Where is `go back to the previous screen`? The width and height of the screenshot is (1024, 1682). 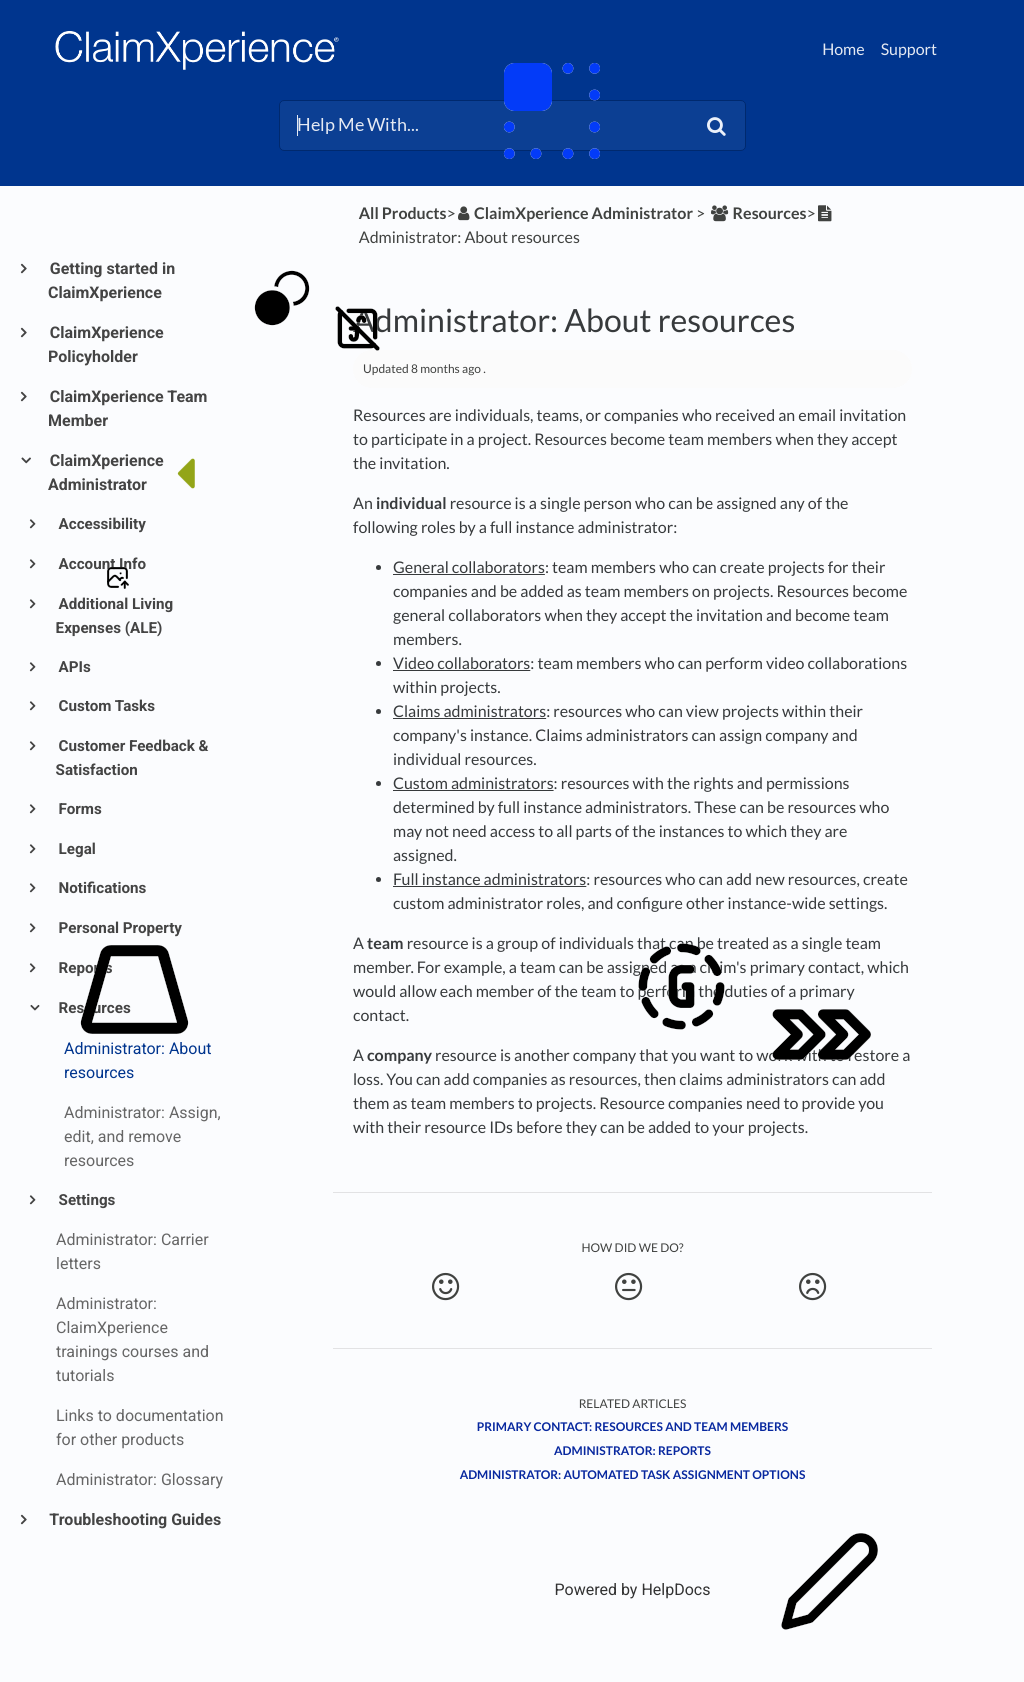 go back to the previous screen is located at coordinates (188, 473).